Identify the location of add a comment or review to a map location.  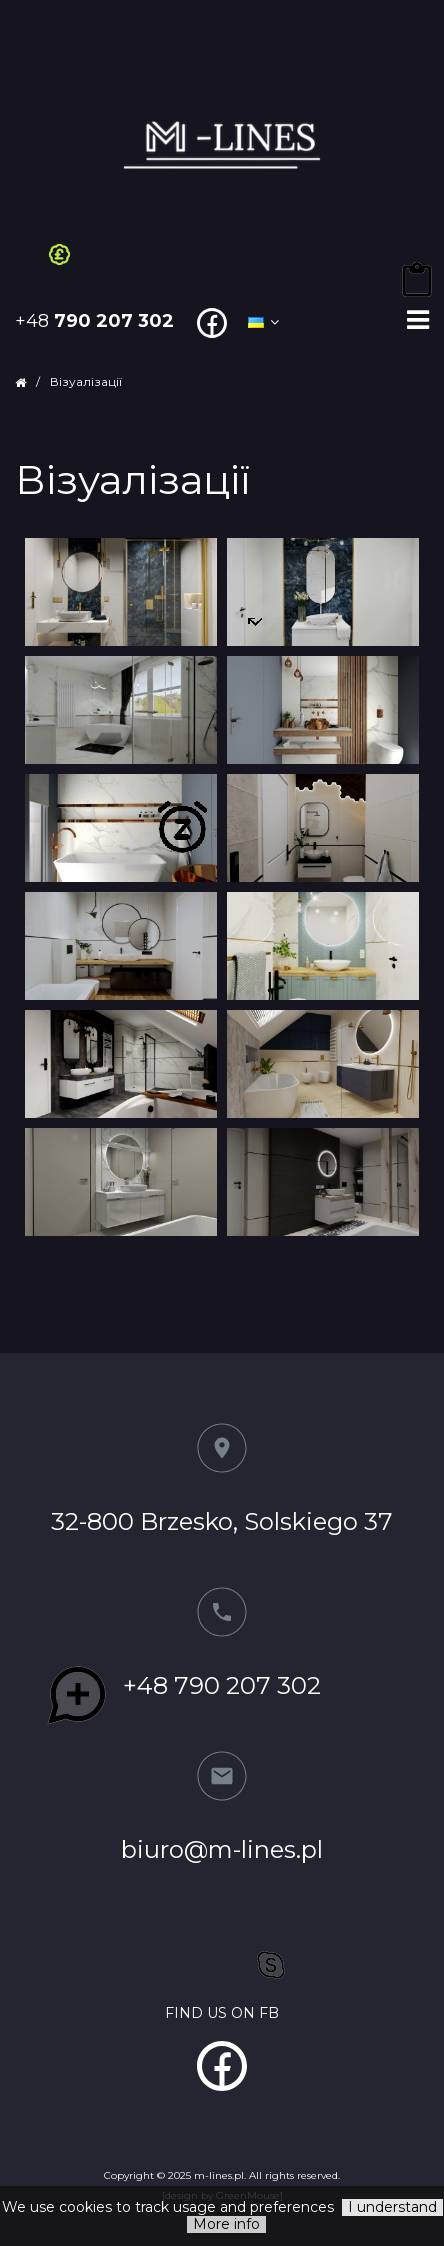
(78, 1694).